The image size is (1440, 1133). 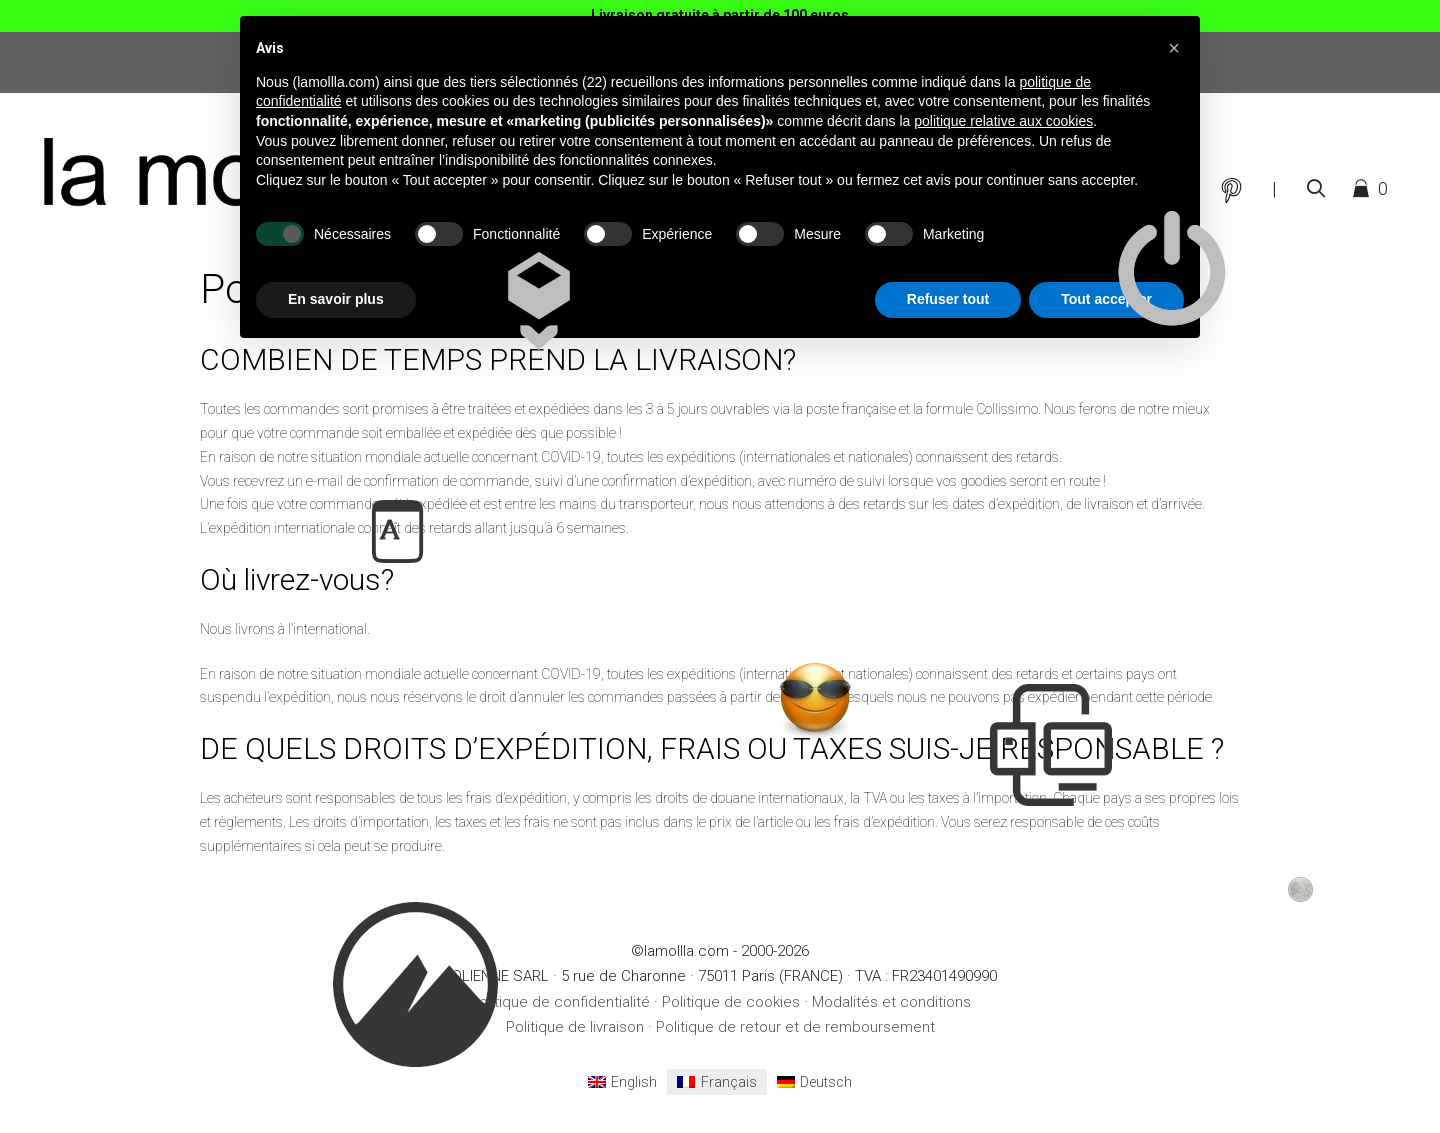 What do you see at coordinates (539, 301) in the screenshot?
I see `insert an object or 3D element into the document` at bounding box center [539, 301].